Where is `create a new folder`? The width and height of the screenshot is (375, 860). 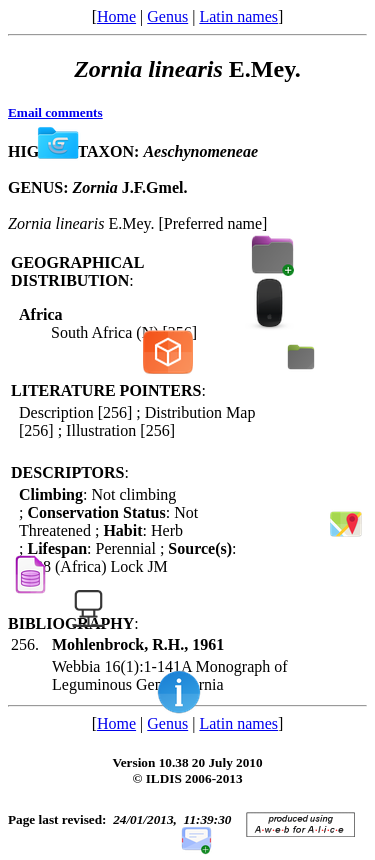
create a new folder is located at coordinates (272, 254).